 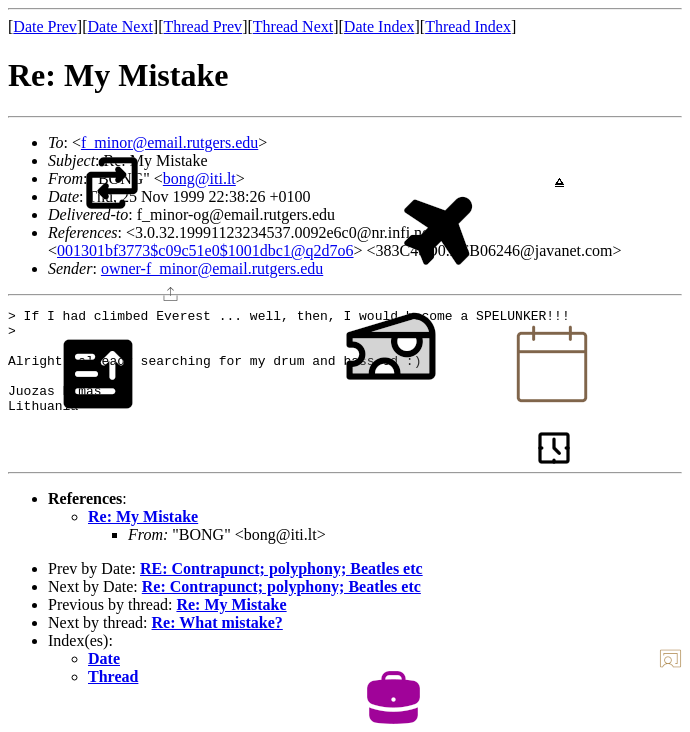 I want to click on view calendar or schedule, so click(x=552, y=367).